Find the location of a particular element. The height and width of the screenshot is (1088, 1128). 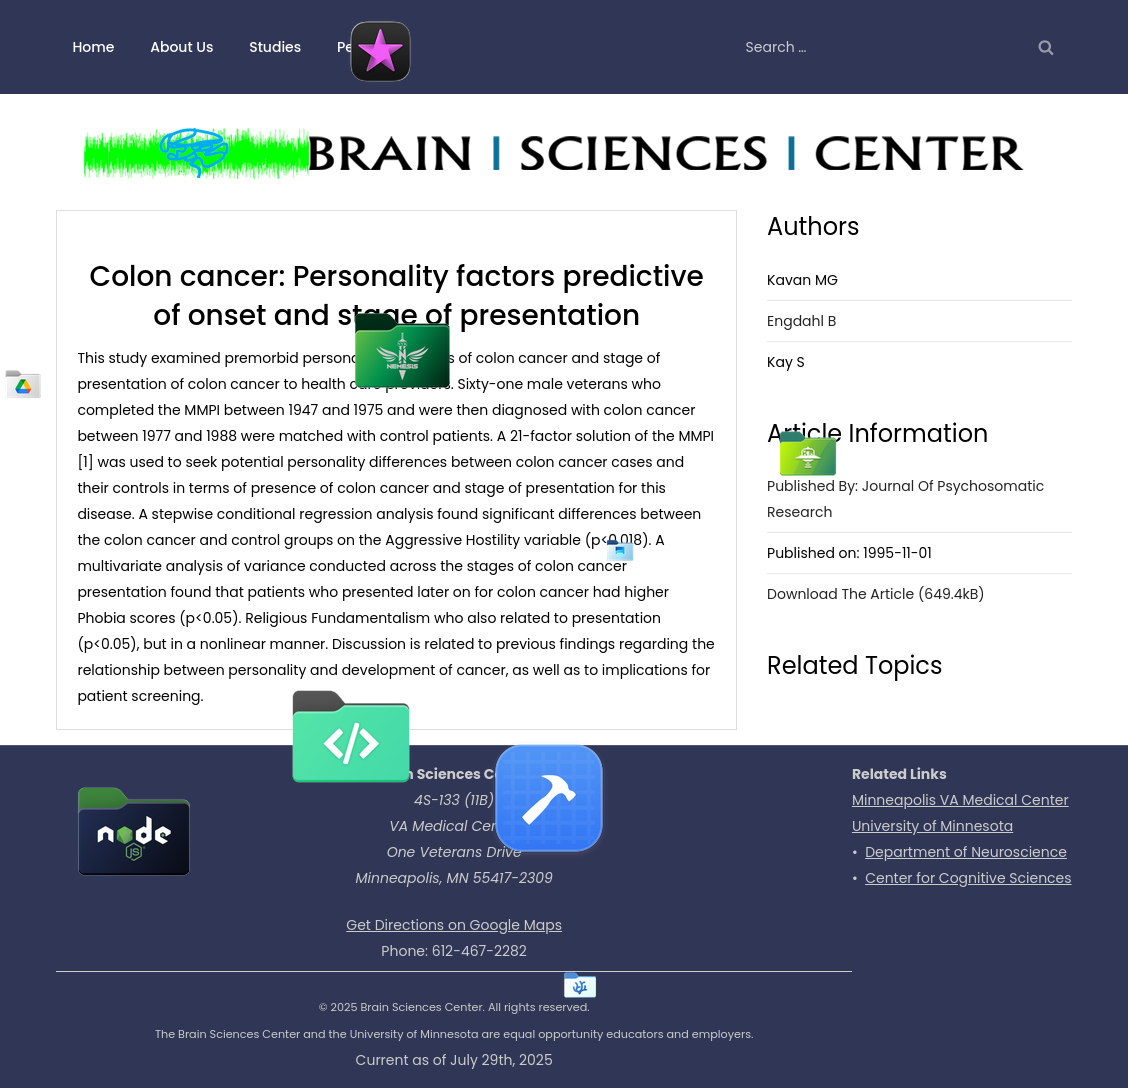

open programming projects folder is located at coordinates (350, 739).